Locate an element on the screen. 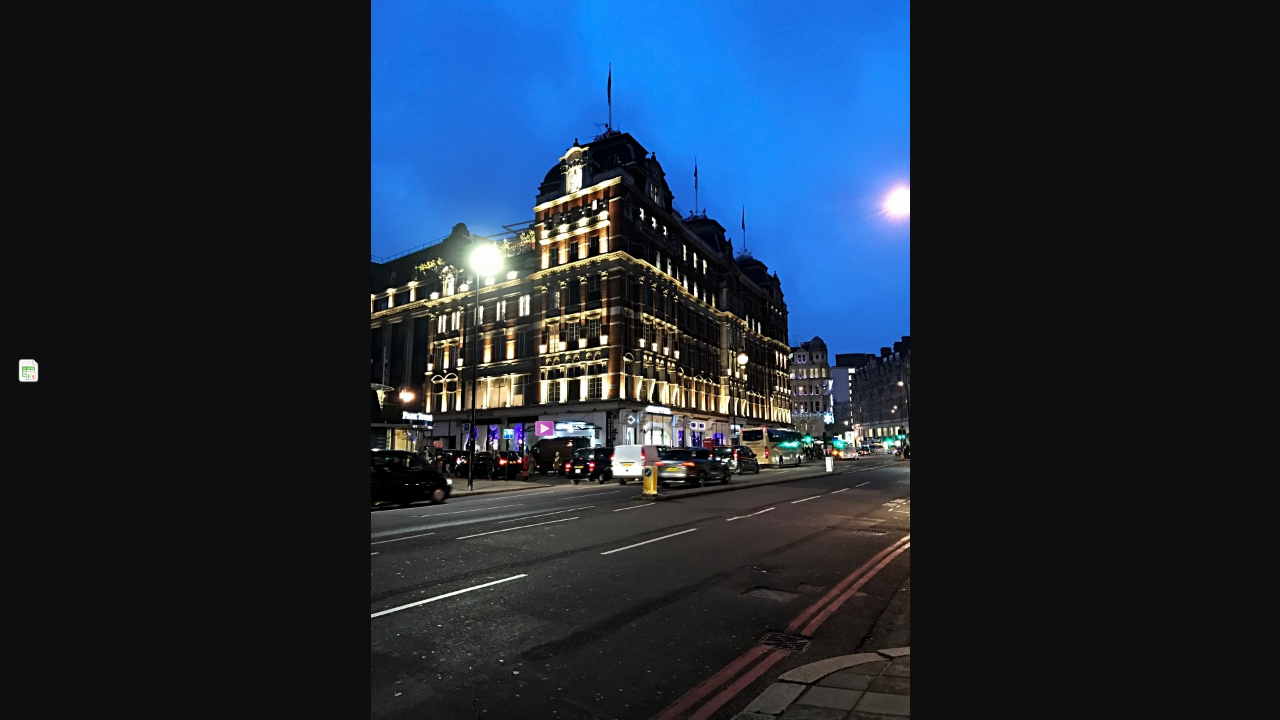  openoffice calc spreadsheet file is located at coordinates (28, 370).